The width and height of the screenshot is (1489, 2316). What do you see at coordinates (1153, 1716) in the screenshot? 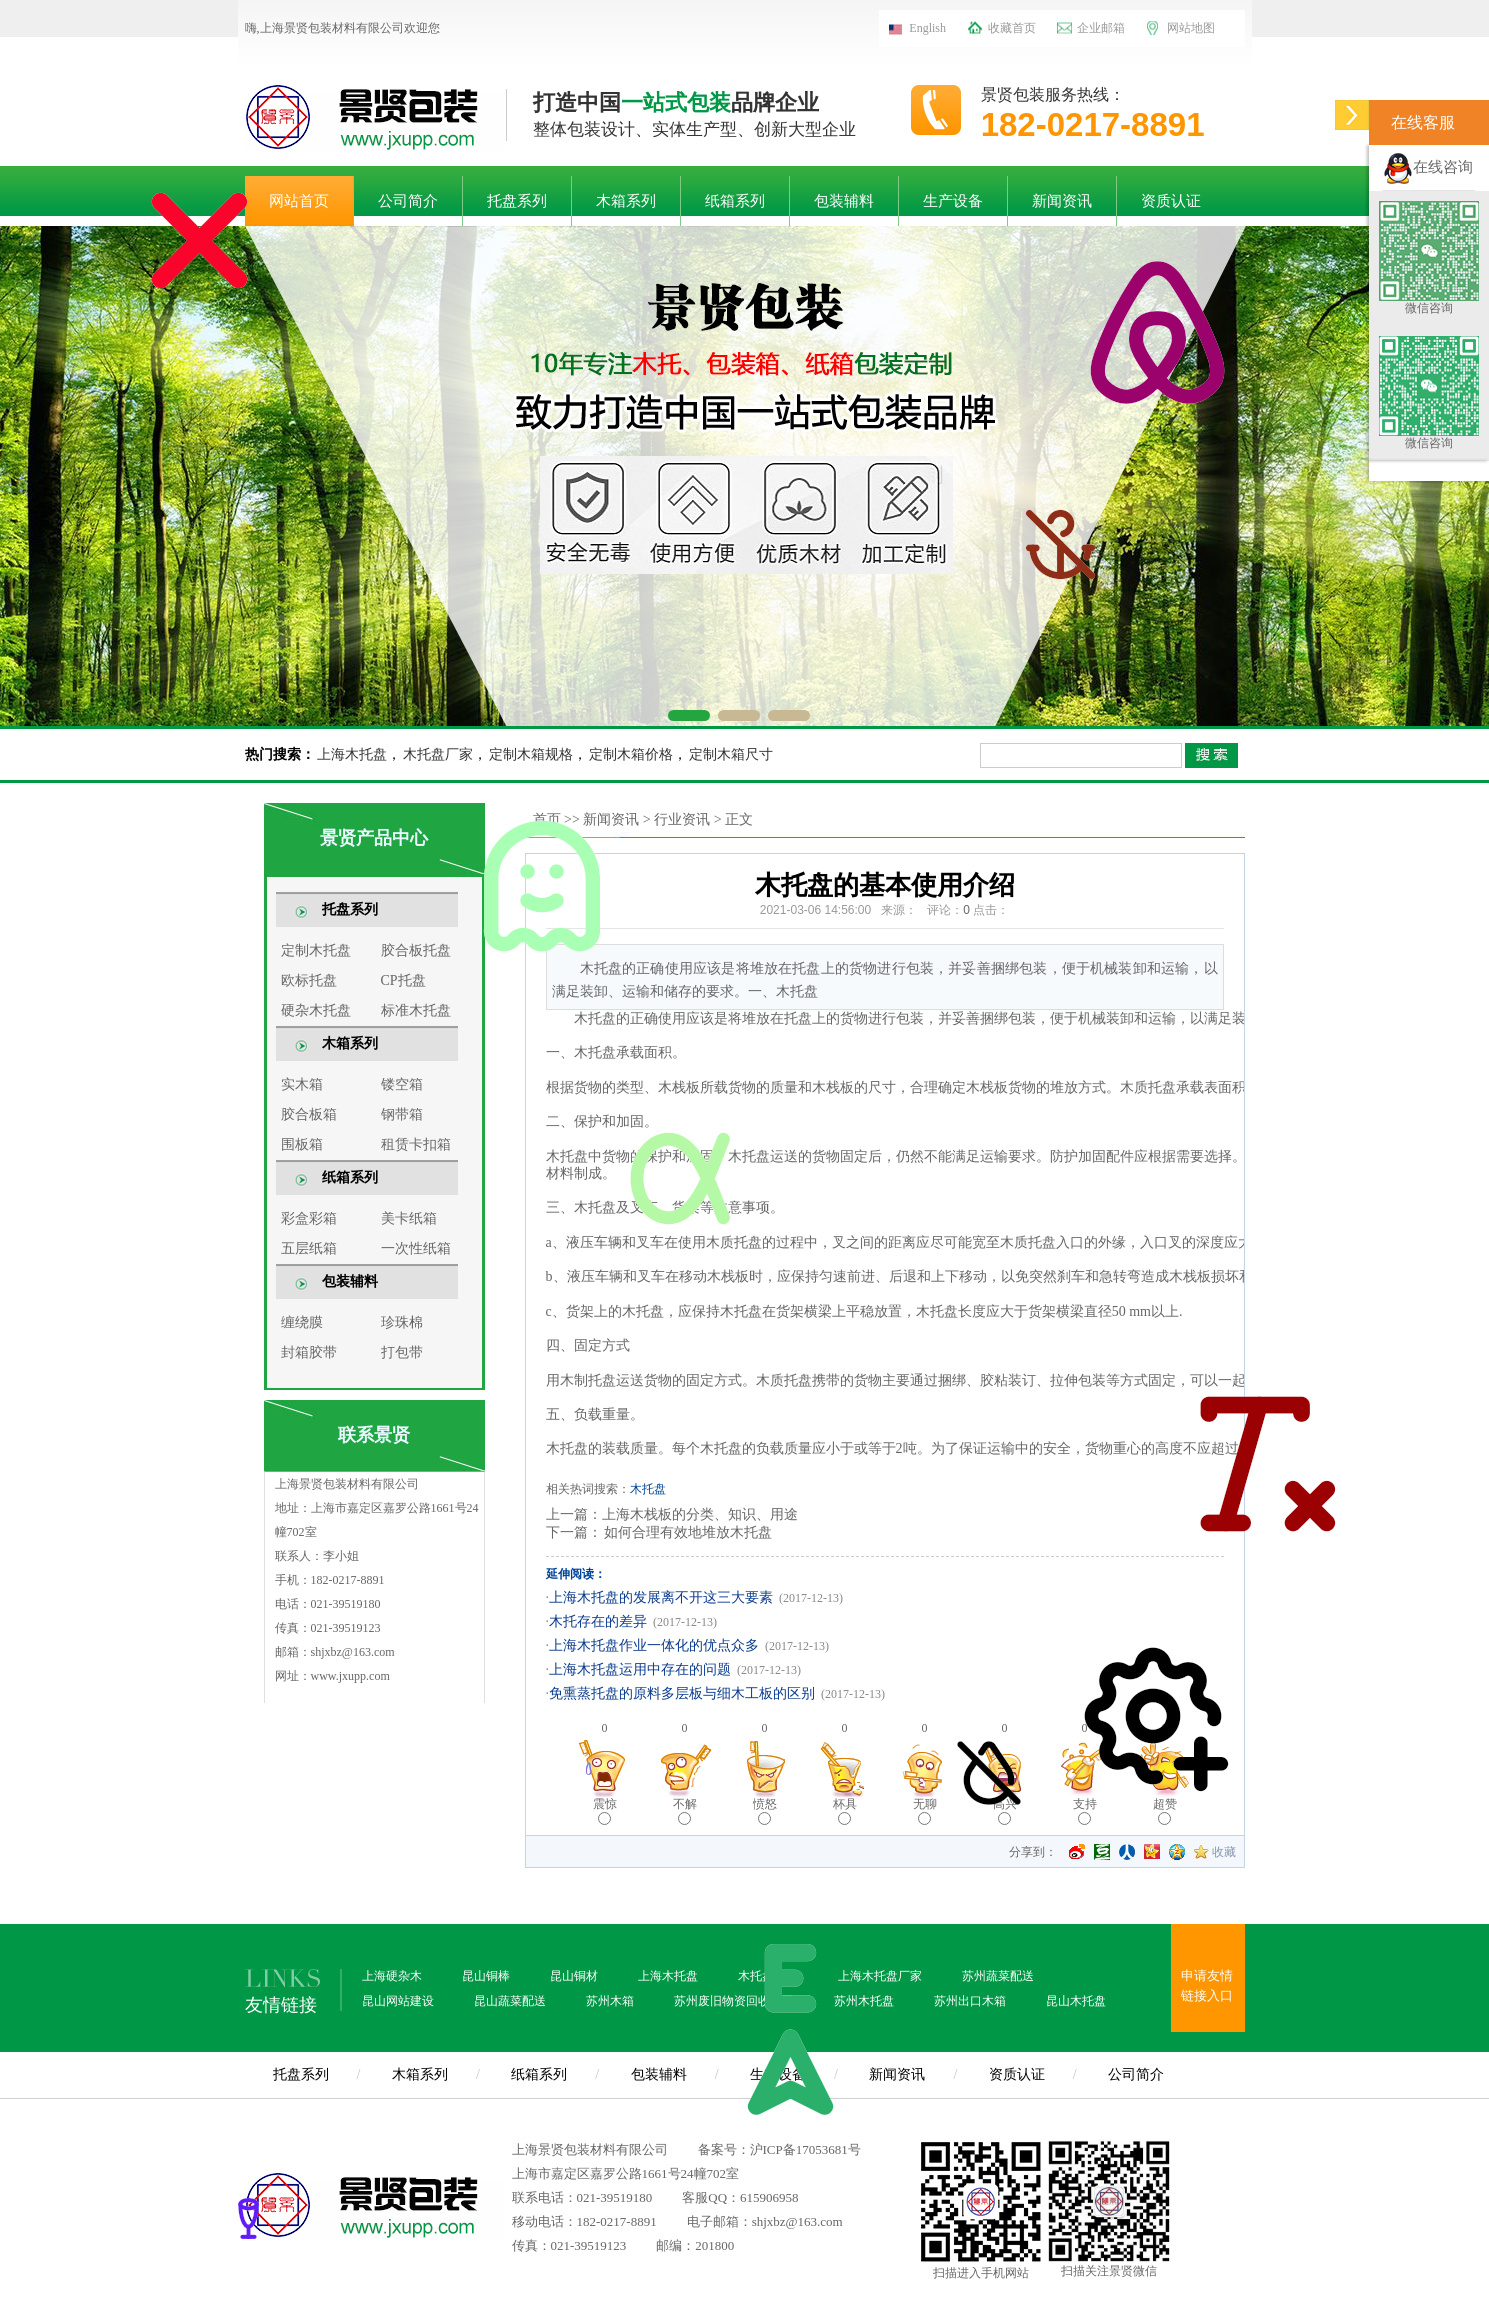
I see `add new settings or preferences` at bounding box center [1153, 1716].